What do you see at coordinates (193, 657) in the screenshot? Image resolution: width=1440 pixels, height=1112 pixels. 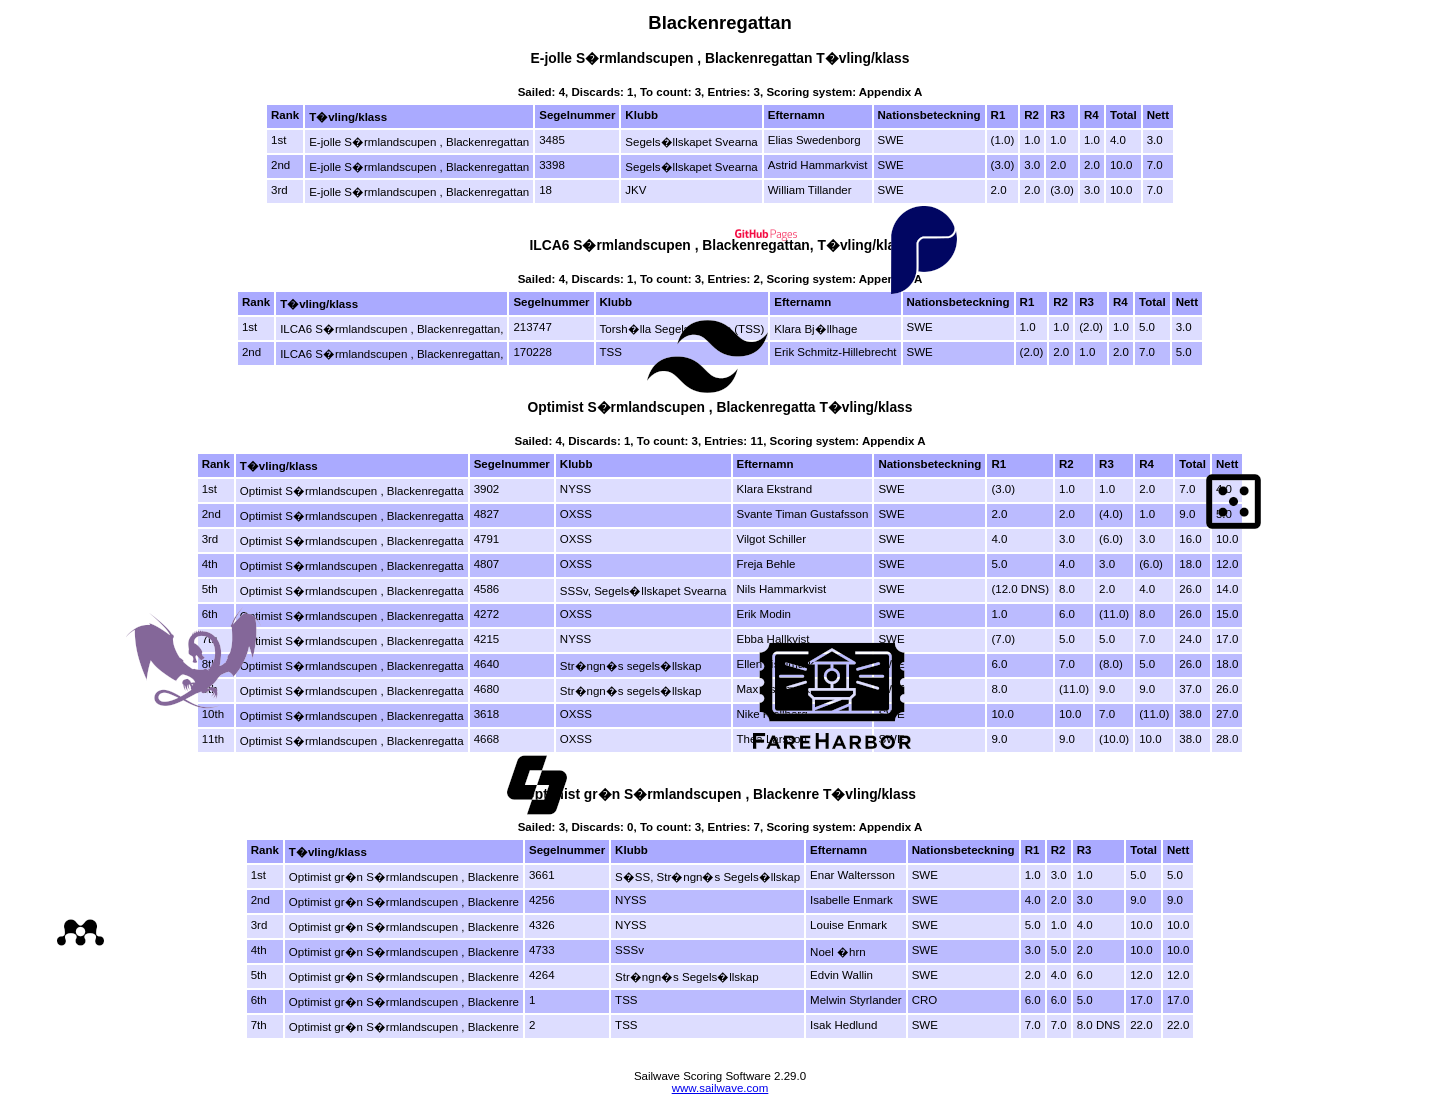 I see `visit the LLVM compiler infrastructure project website` at bounding box center [193, 657].